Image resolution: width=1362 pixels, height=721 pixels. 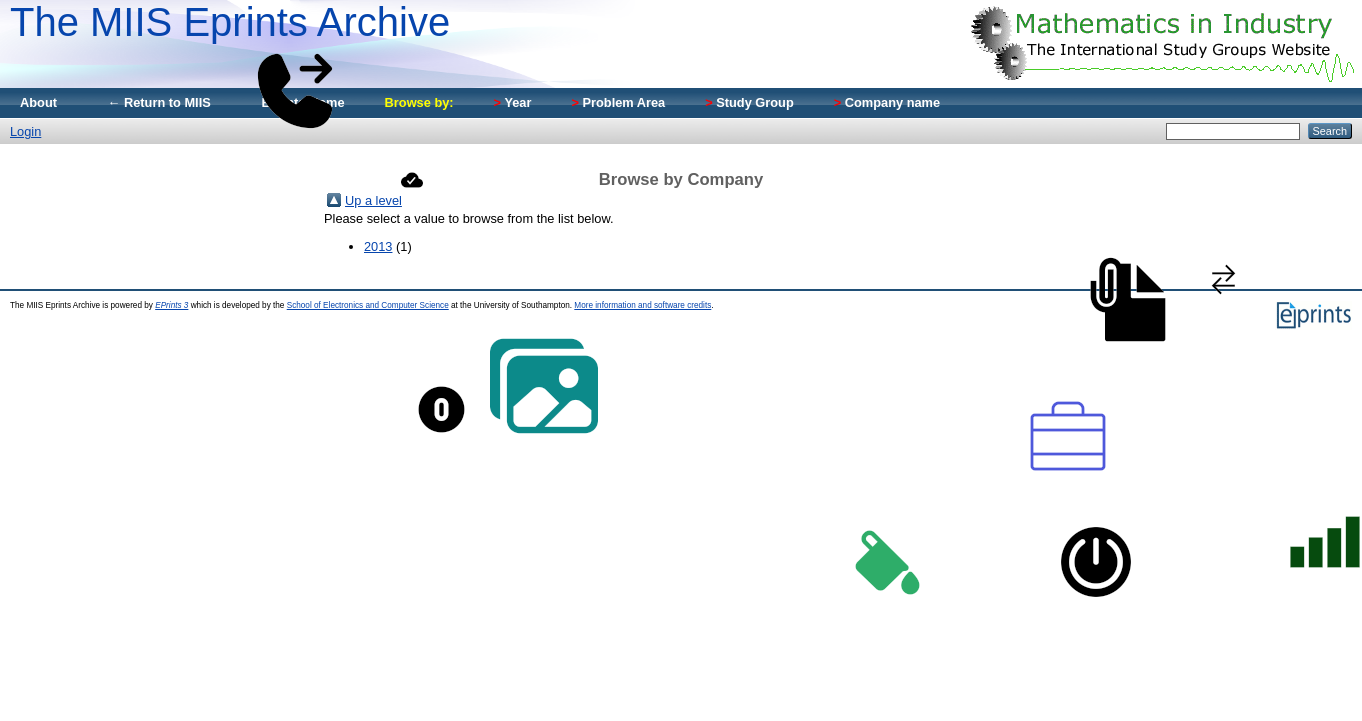 I want to click on view photo gallery, so click(x=544, y=386).